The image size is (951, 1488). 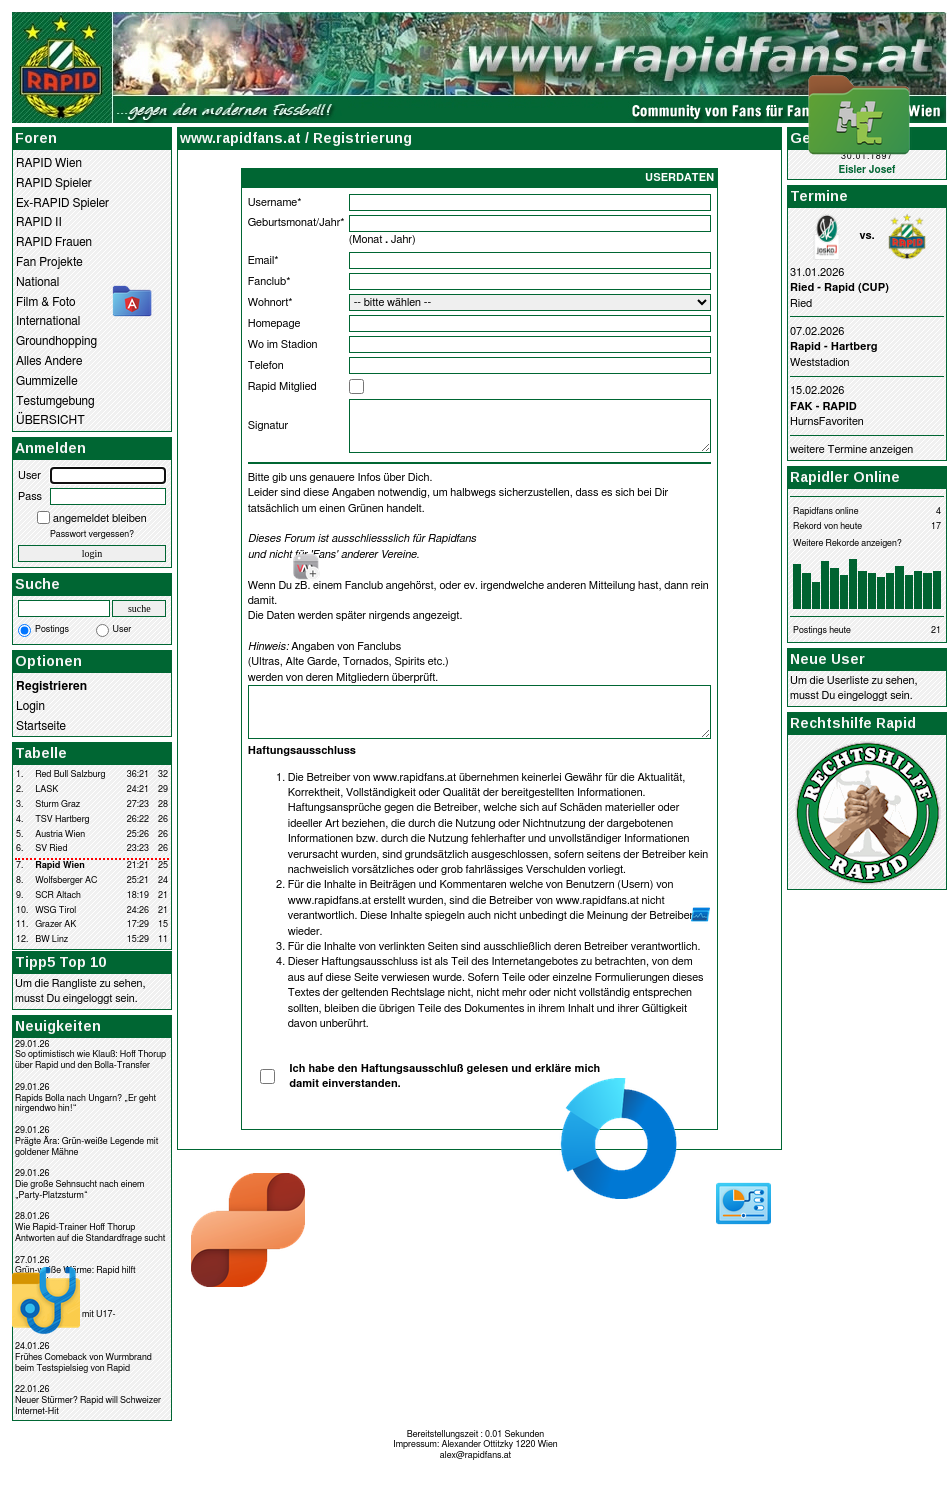 What do you see at coordinates (743, 1203) in the screenshot?
I see `open windows control panel settings` at bounding box center [743, 1203].